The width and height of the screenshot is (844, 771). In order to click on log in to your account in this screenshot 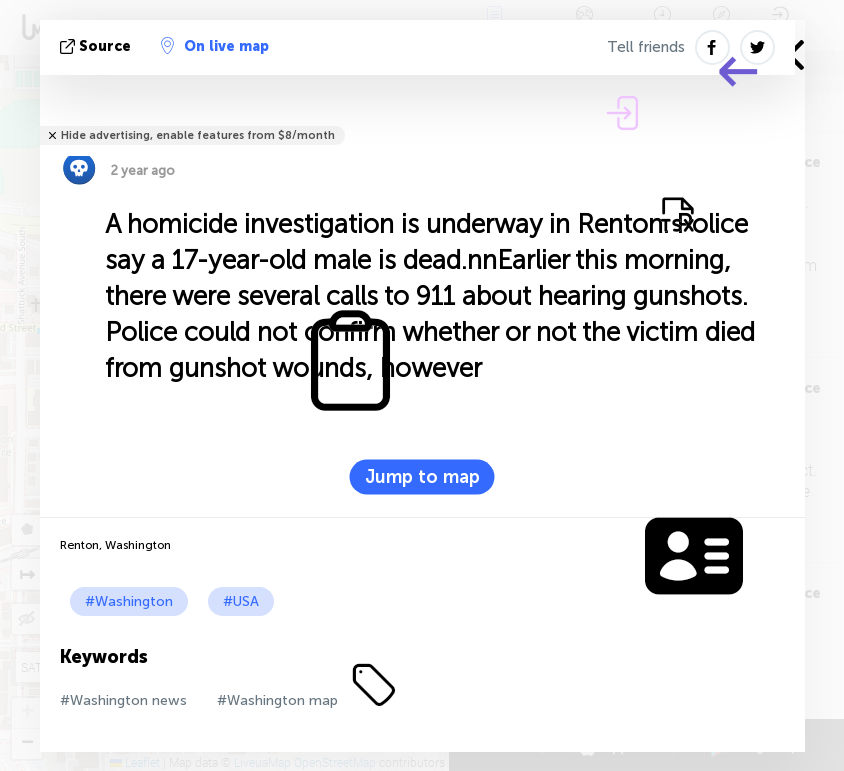, I will do `click(625, 113)`.